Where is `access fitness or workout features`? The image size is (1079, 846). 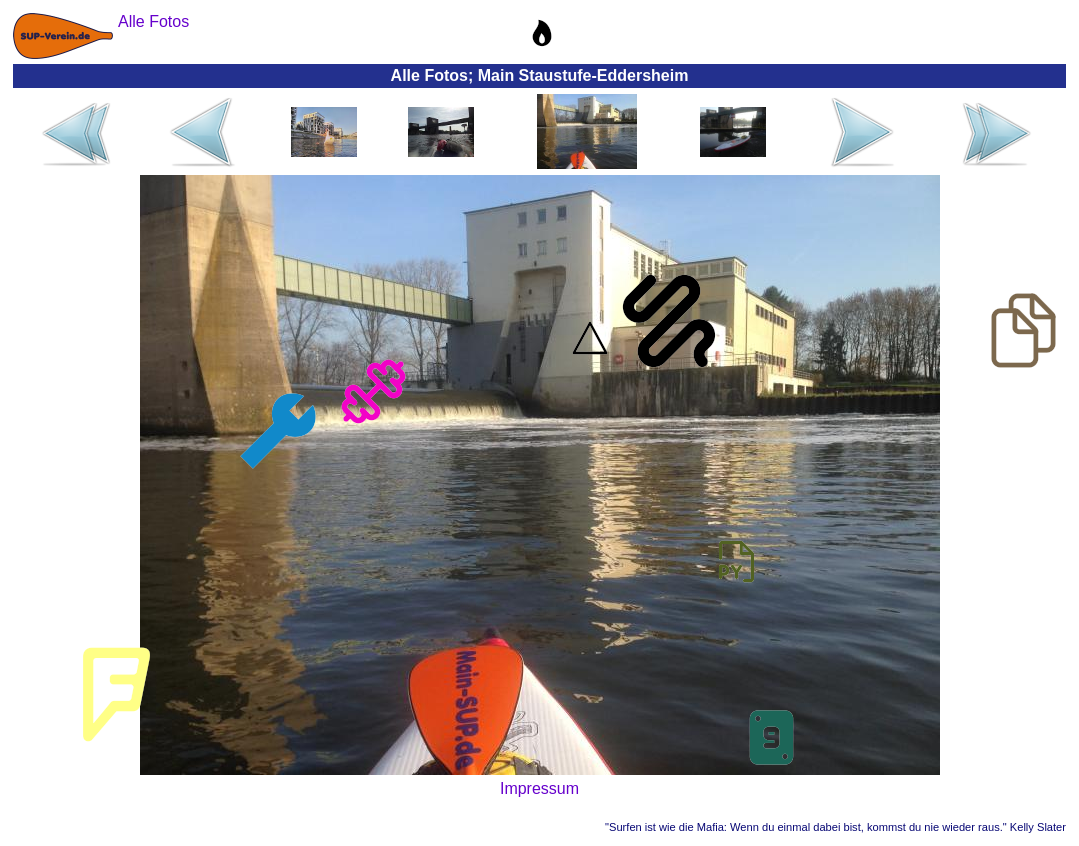
access fitness or workout features is located at coordinates (373, 391).